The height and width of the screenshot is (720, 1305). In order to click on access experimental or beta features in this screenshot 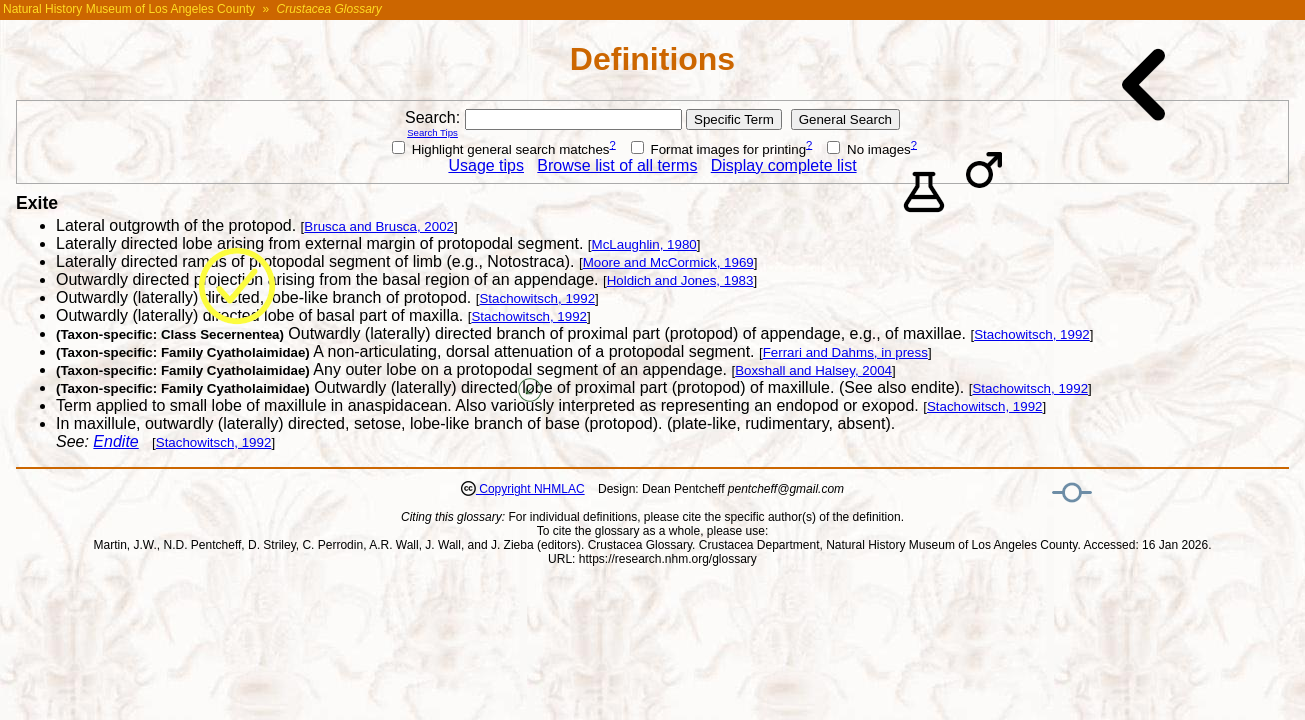, I will do `click(924, 192)`.